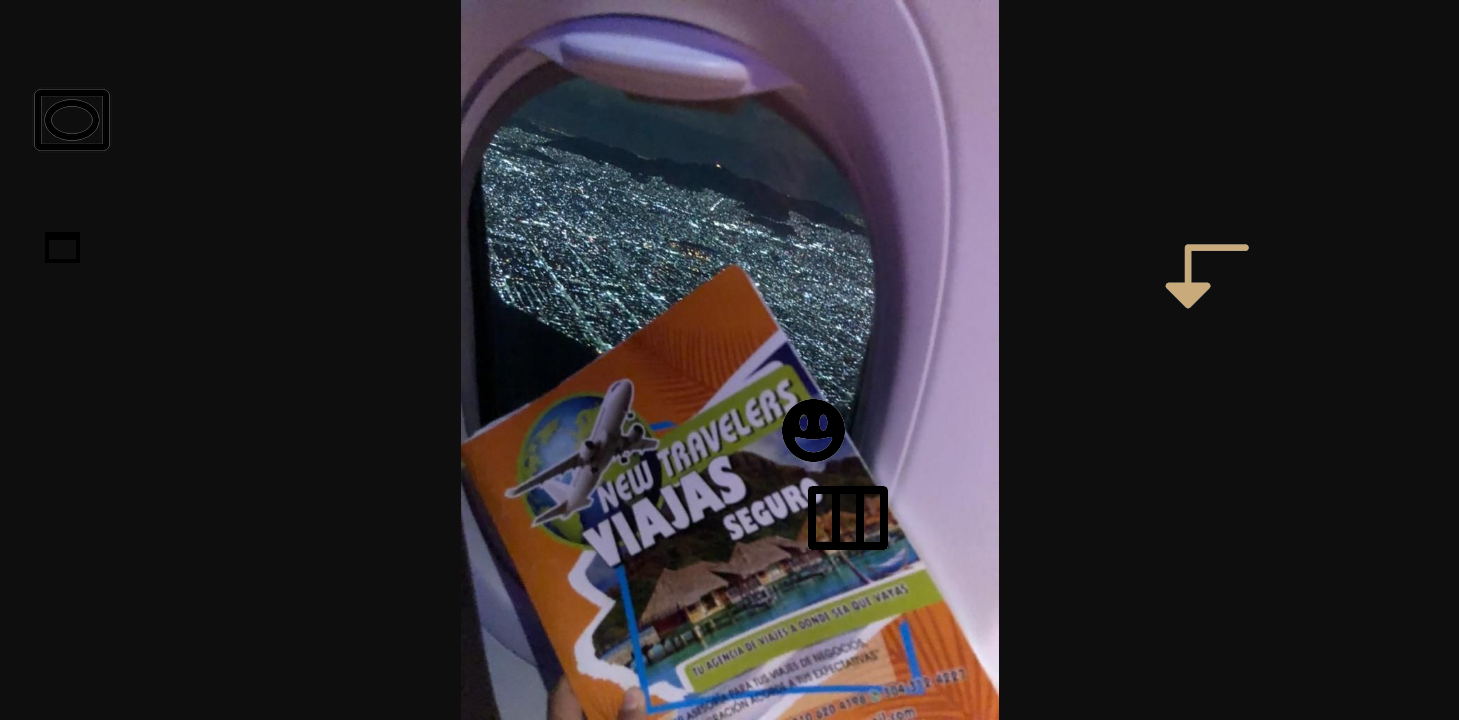 Image resolution: width=1459 pixels, height=720 pixels. What do you see at coordinates (813, 430) in the screenshot?
I see `add an emoji or reaction to a message` at bounding box center [813, 430].